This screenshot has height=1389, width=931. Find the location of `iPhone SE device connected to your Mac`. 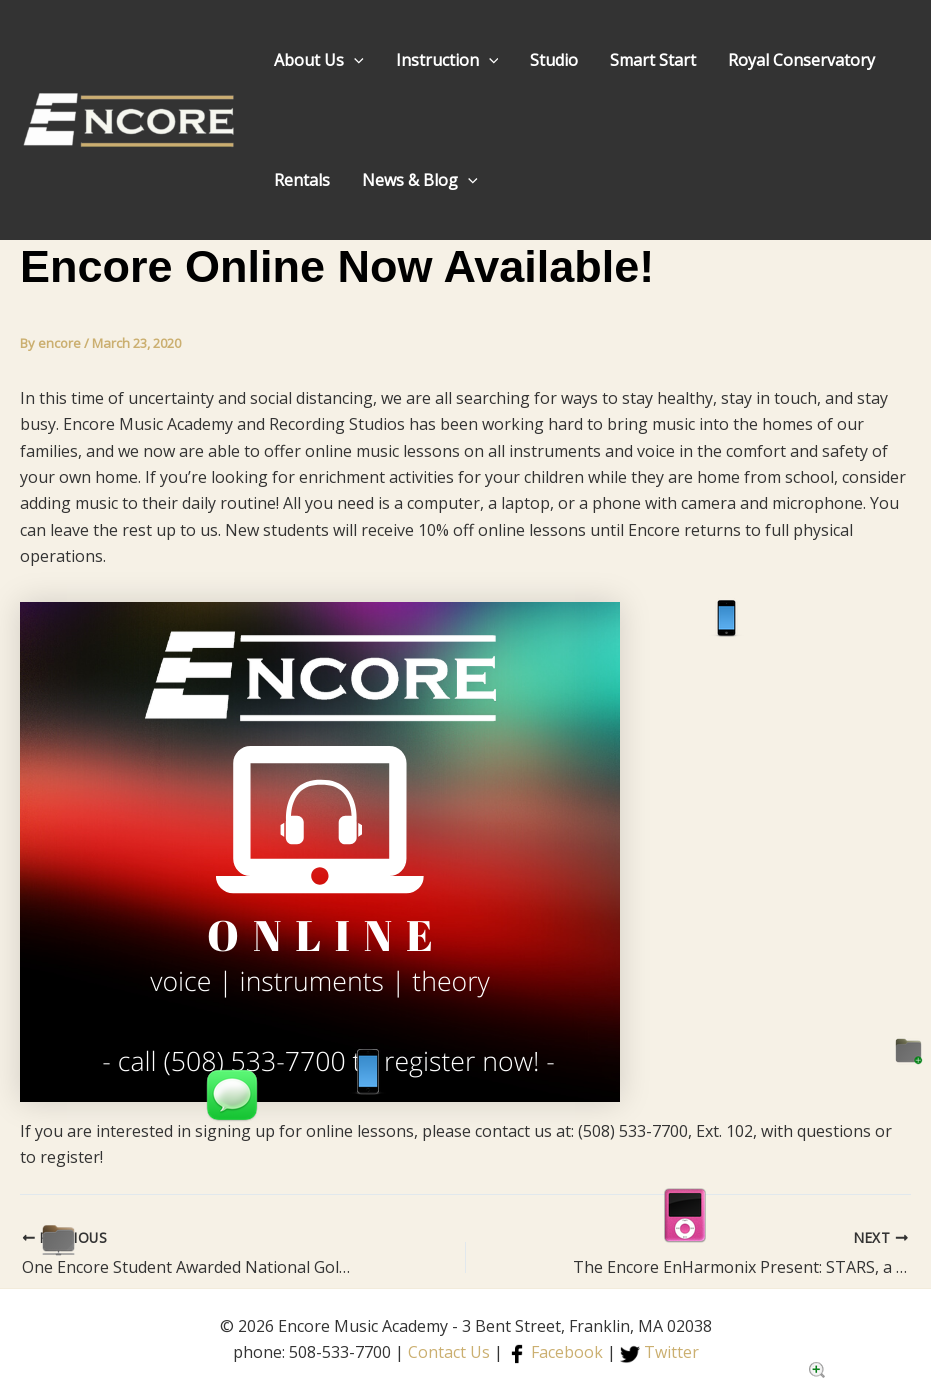

iPhone SE device connected to your Mac is located at coordinates (368, 1072).